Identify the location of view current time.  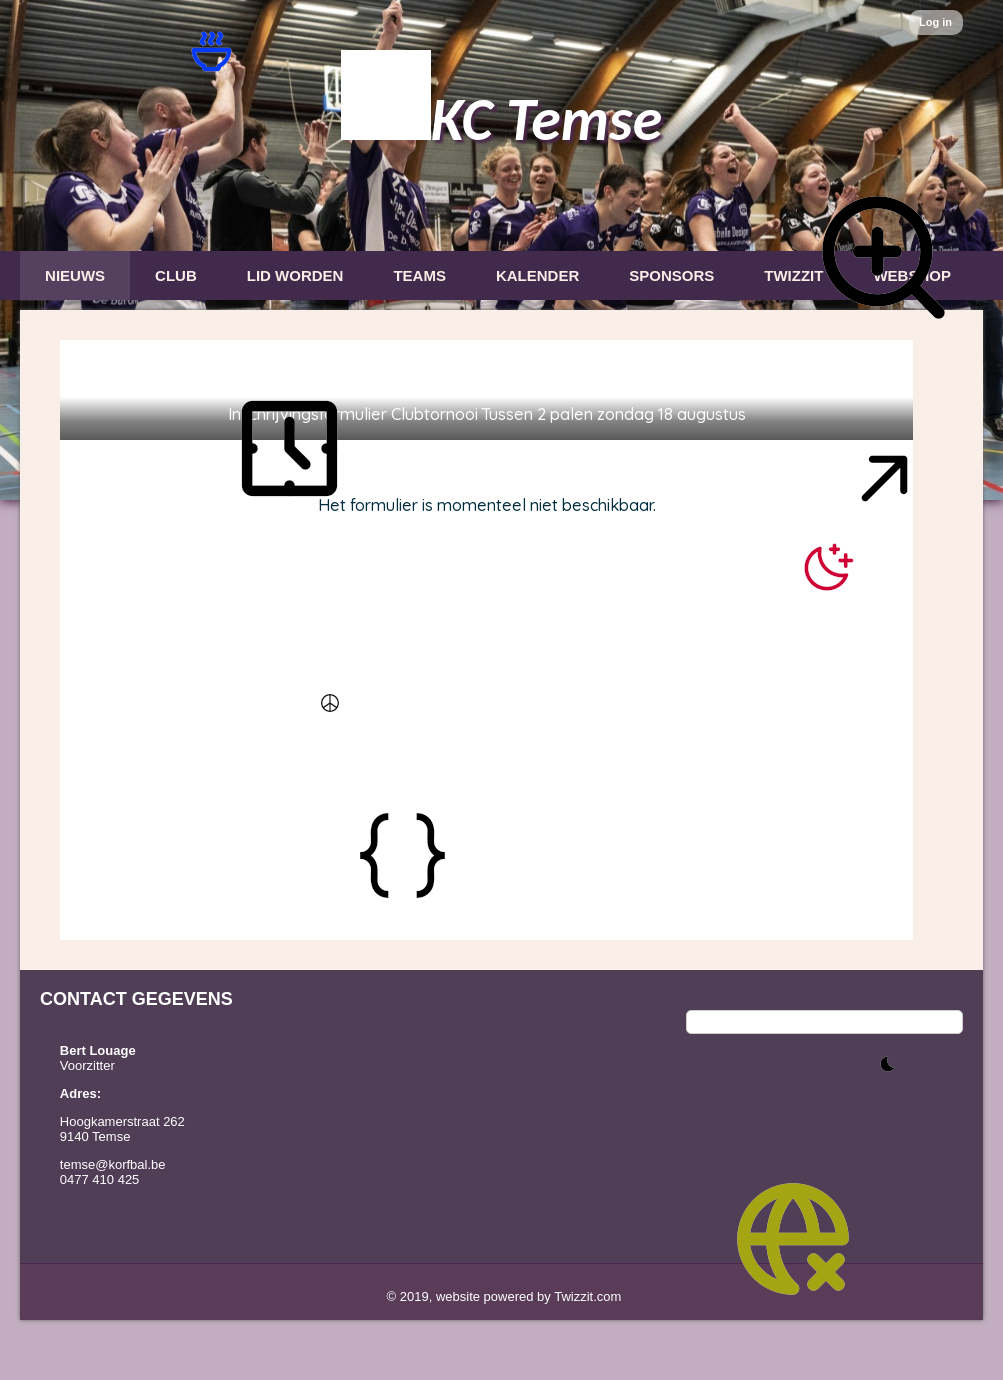
(289, 448).